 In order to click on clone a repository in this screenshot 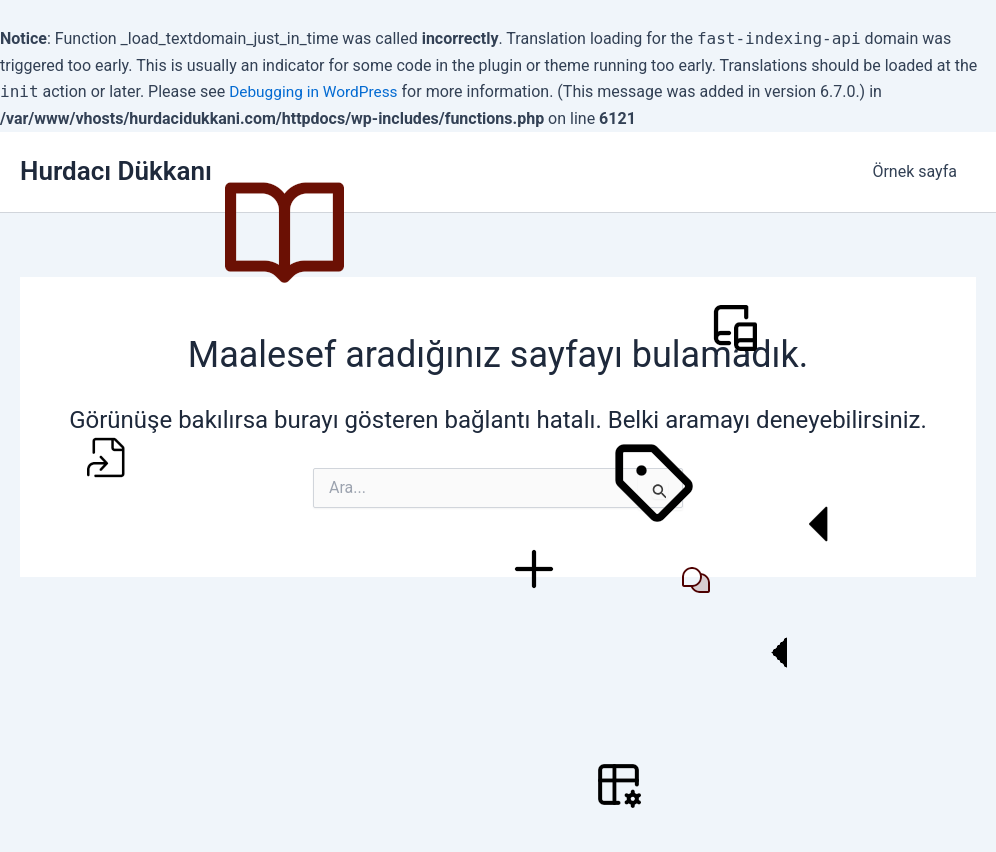, I will do `click(734, 328)`.